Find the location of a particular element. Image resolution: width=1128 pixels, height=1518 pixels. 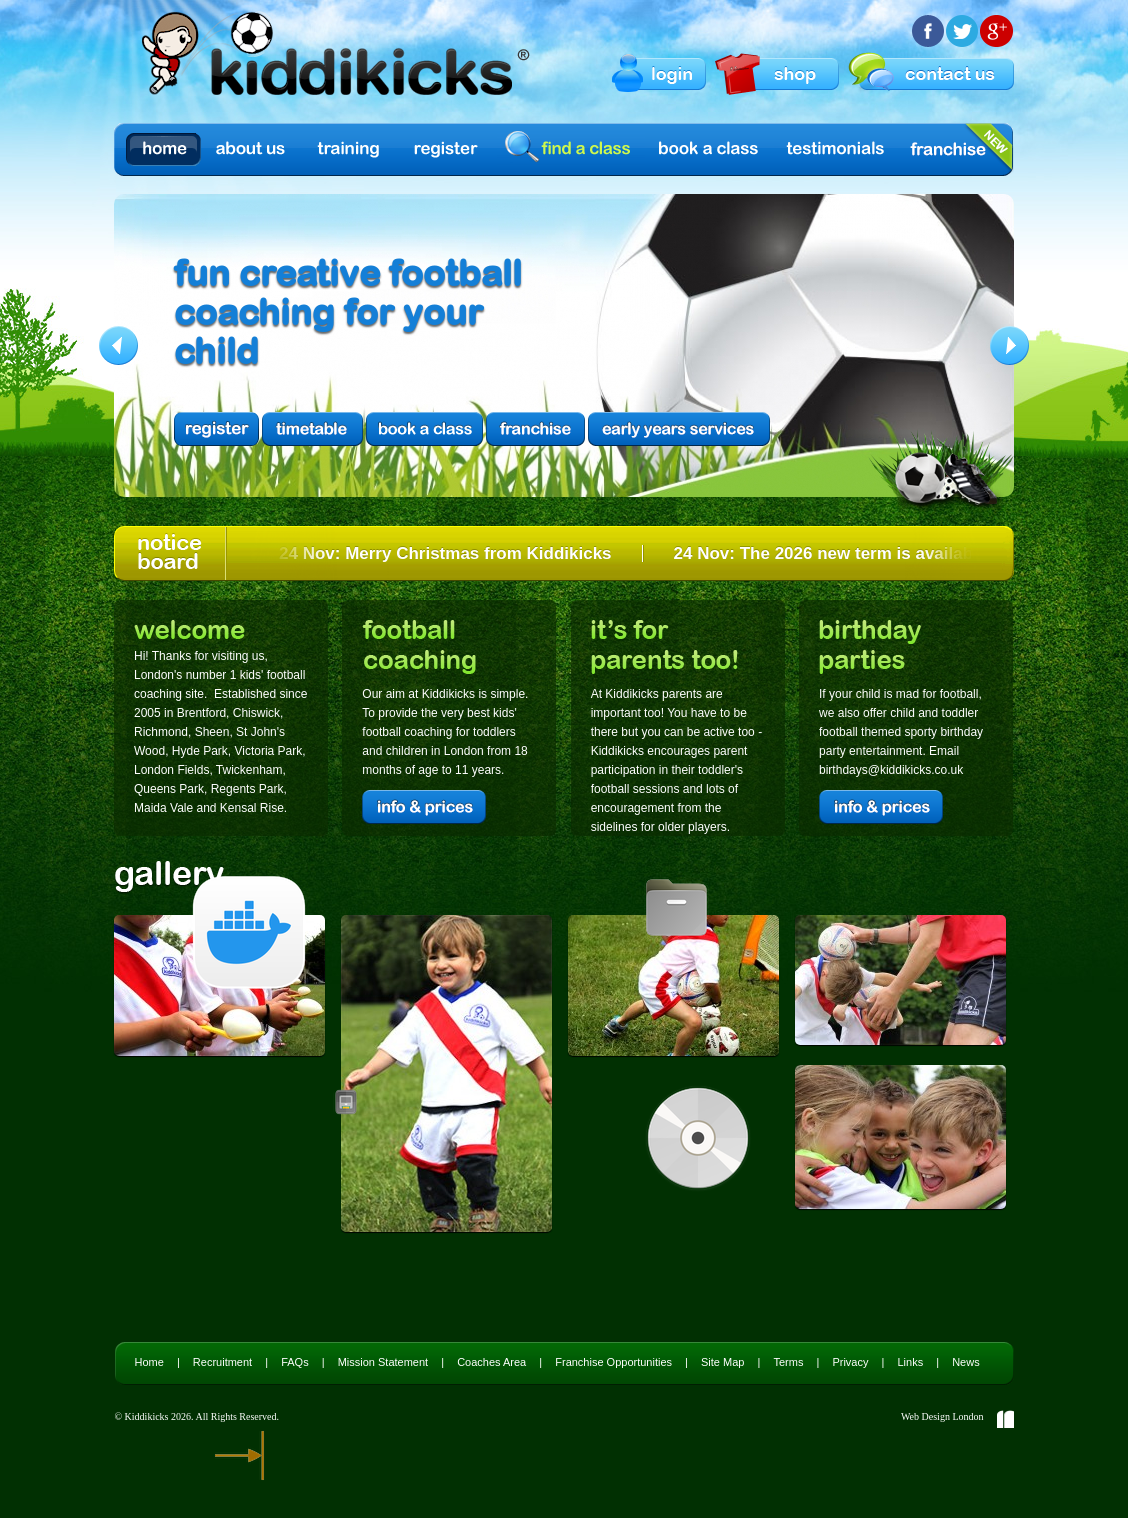

go to the last item or page is located at coordinates (239, 1455).